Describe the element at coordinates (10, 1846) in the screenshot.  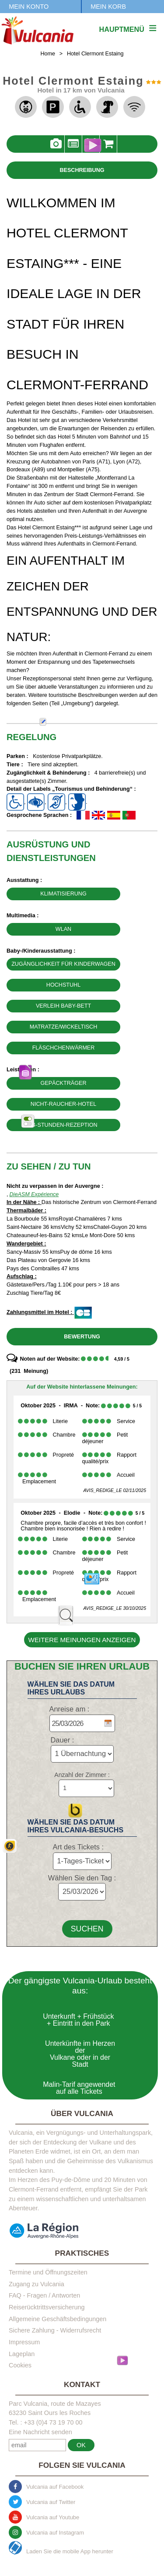
I see `launch counter-strike` at that location.